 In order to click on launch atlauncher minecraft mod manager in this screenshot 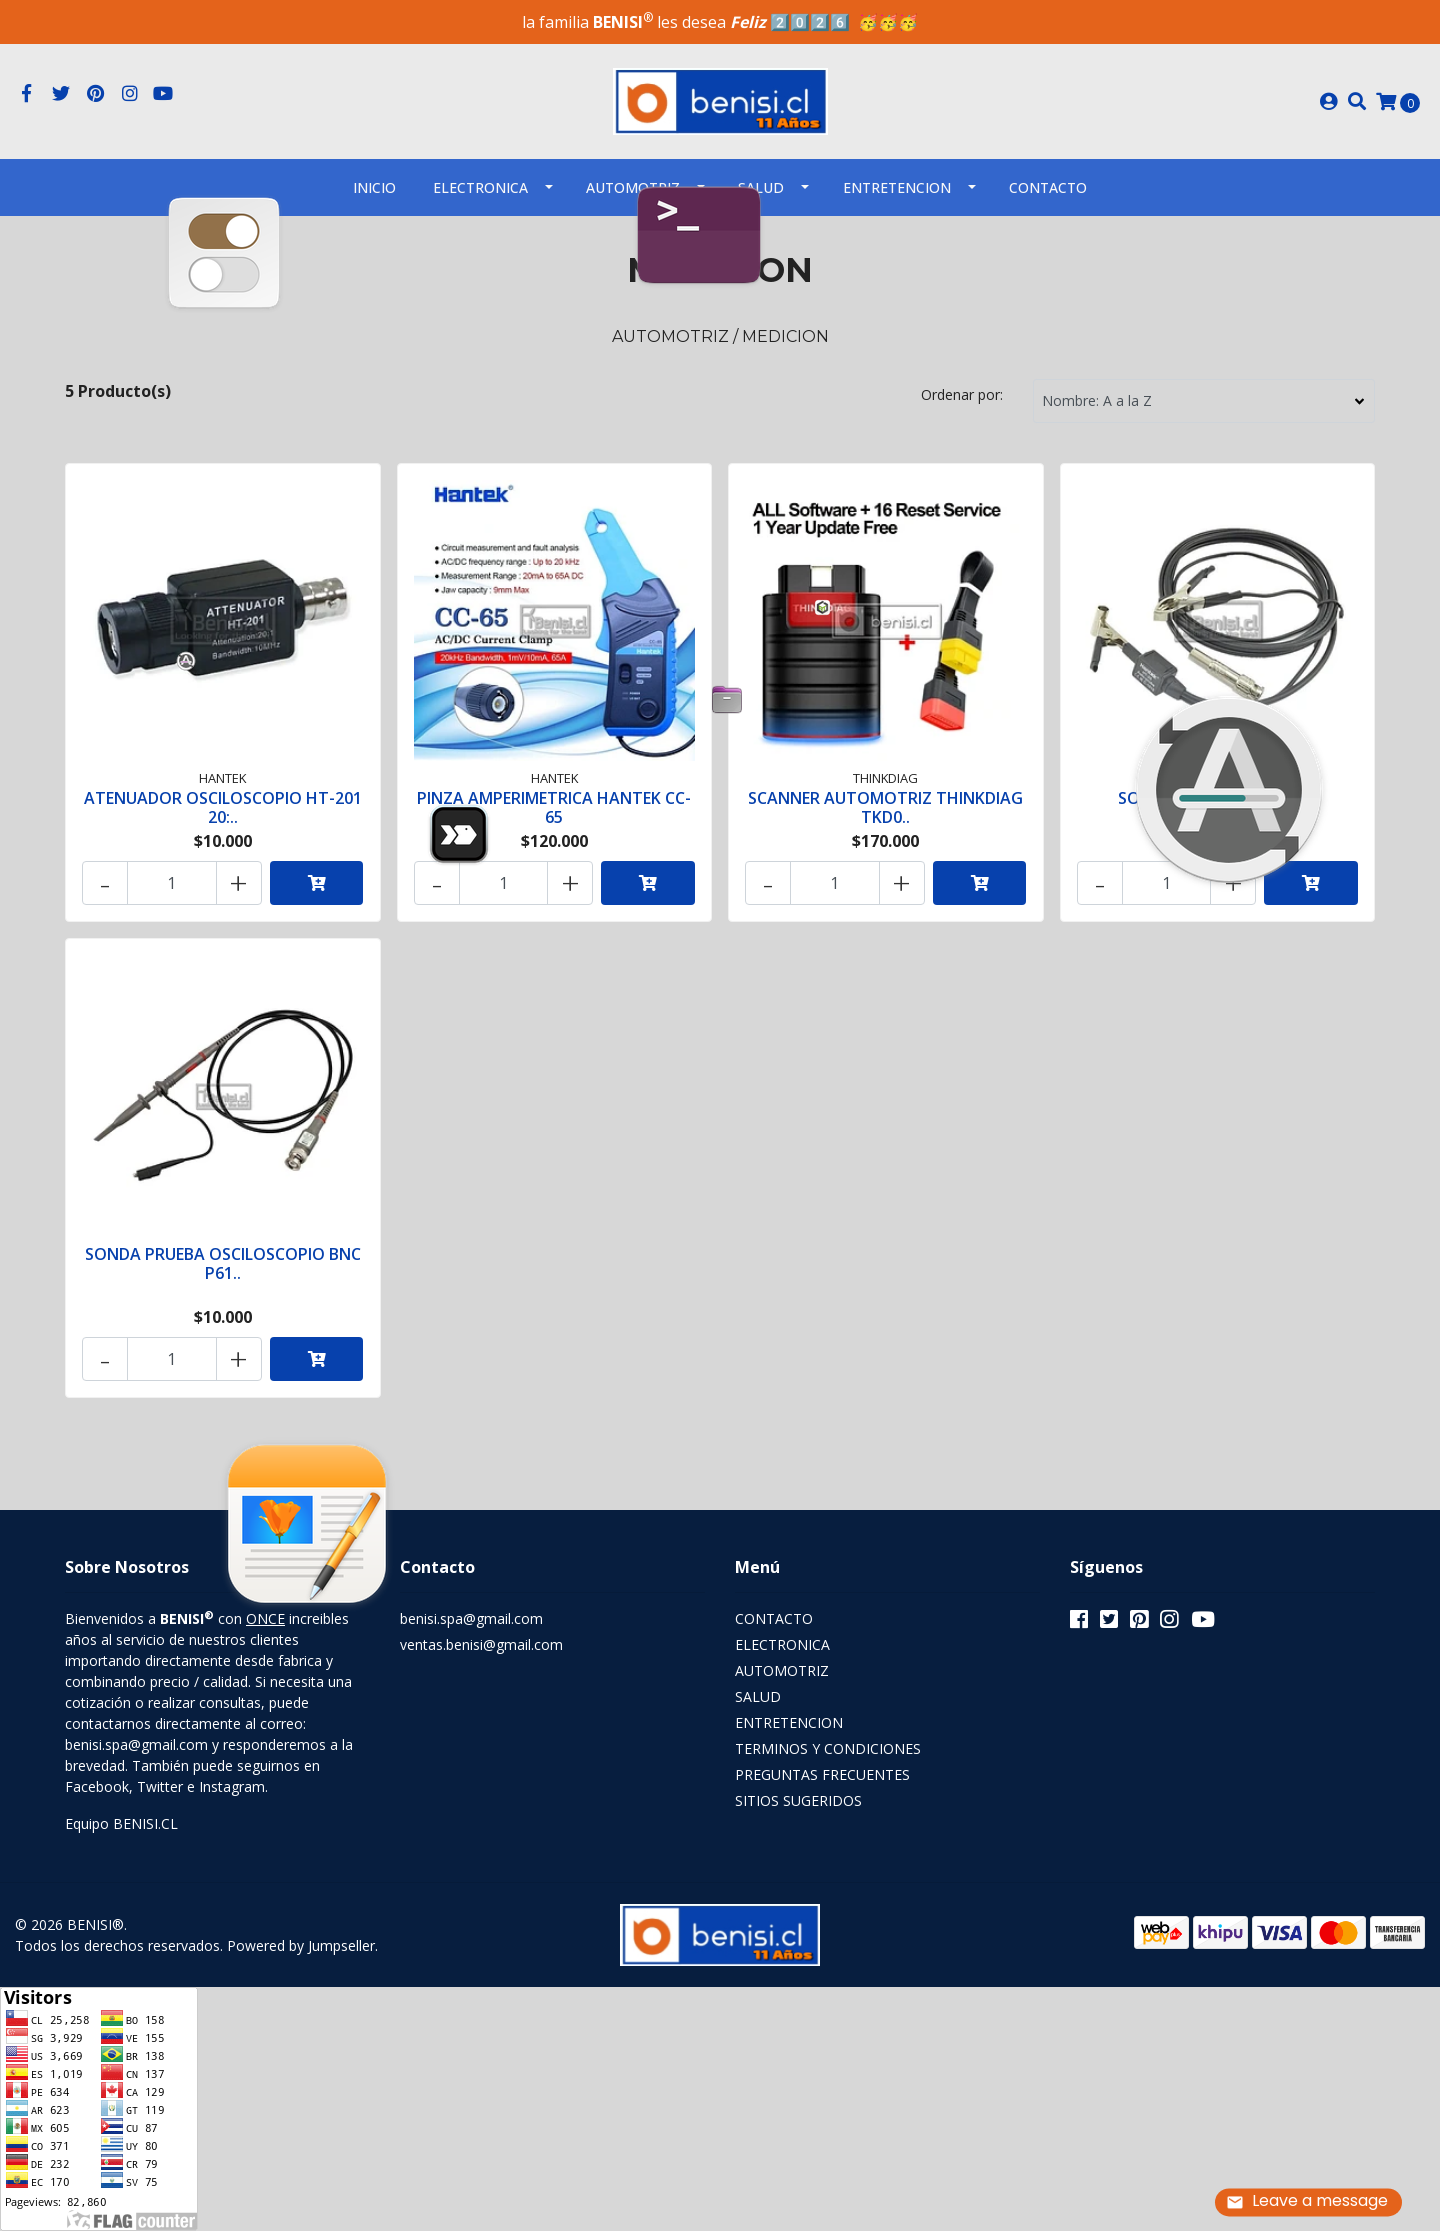, I will do `click(822, 607)`.